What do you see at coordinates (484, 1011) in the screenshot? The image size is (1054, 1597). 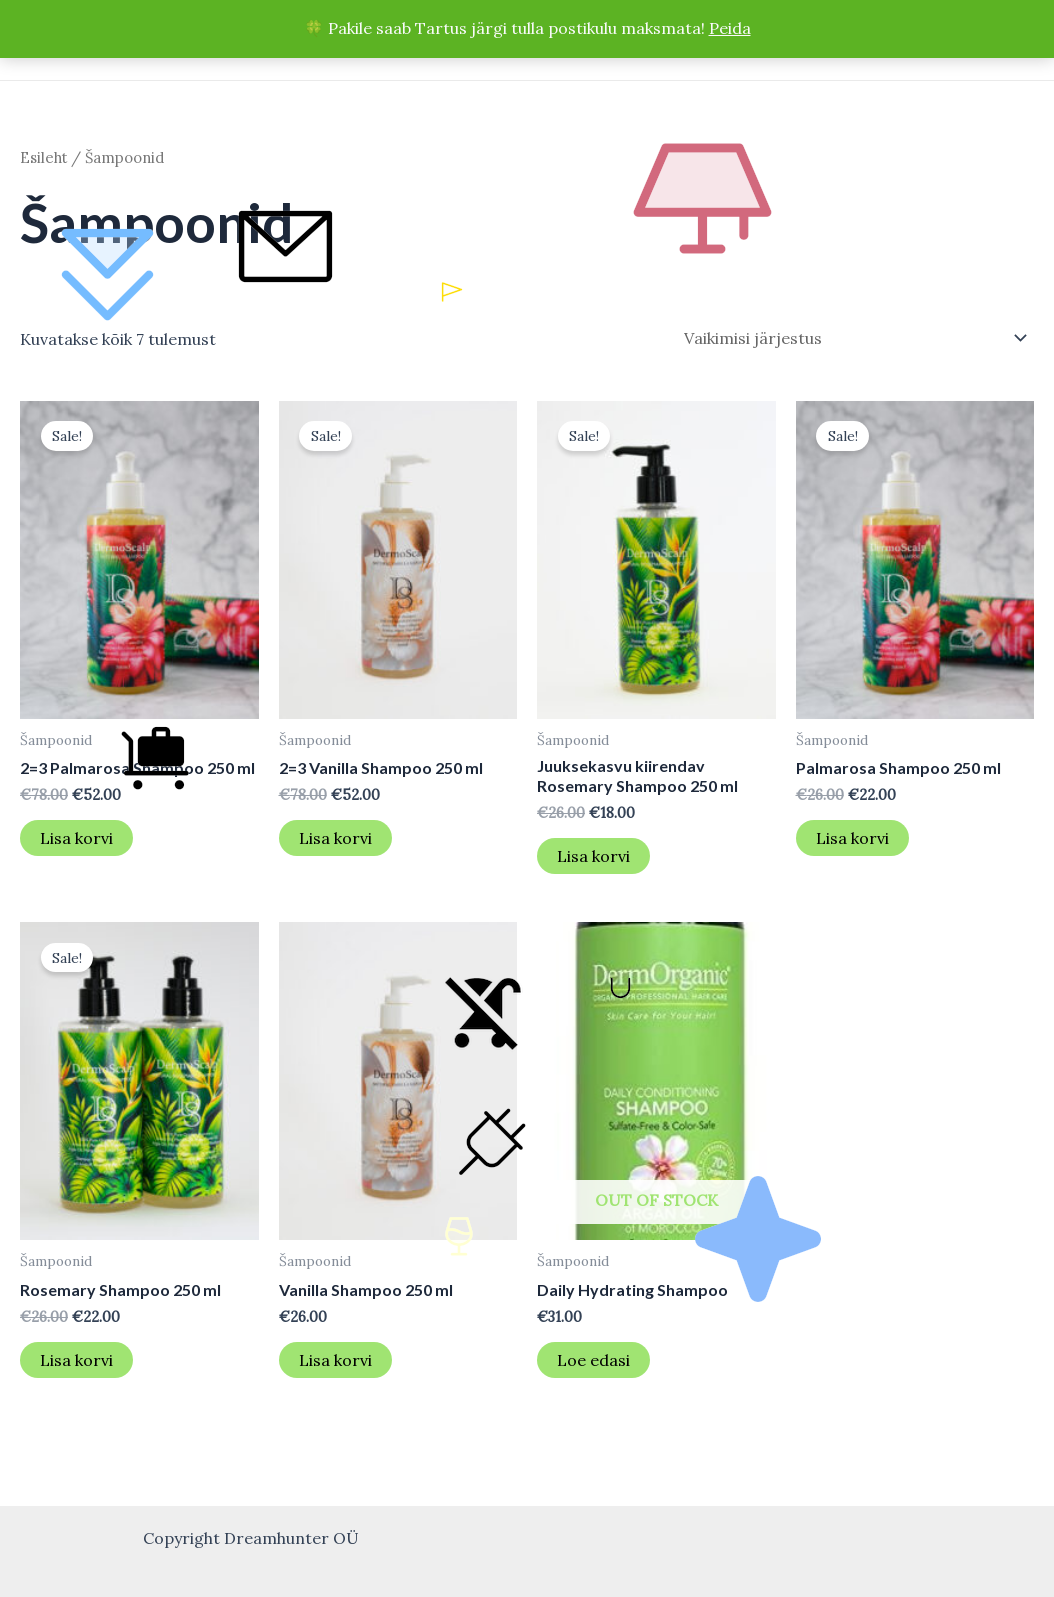 I see `indicates strollers are not permitted in this area` at bounding box center [484, 1011].